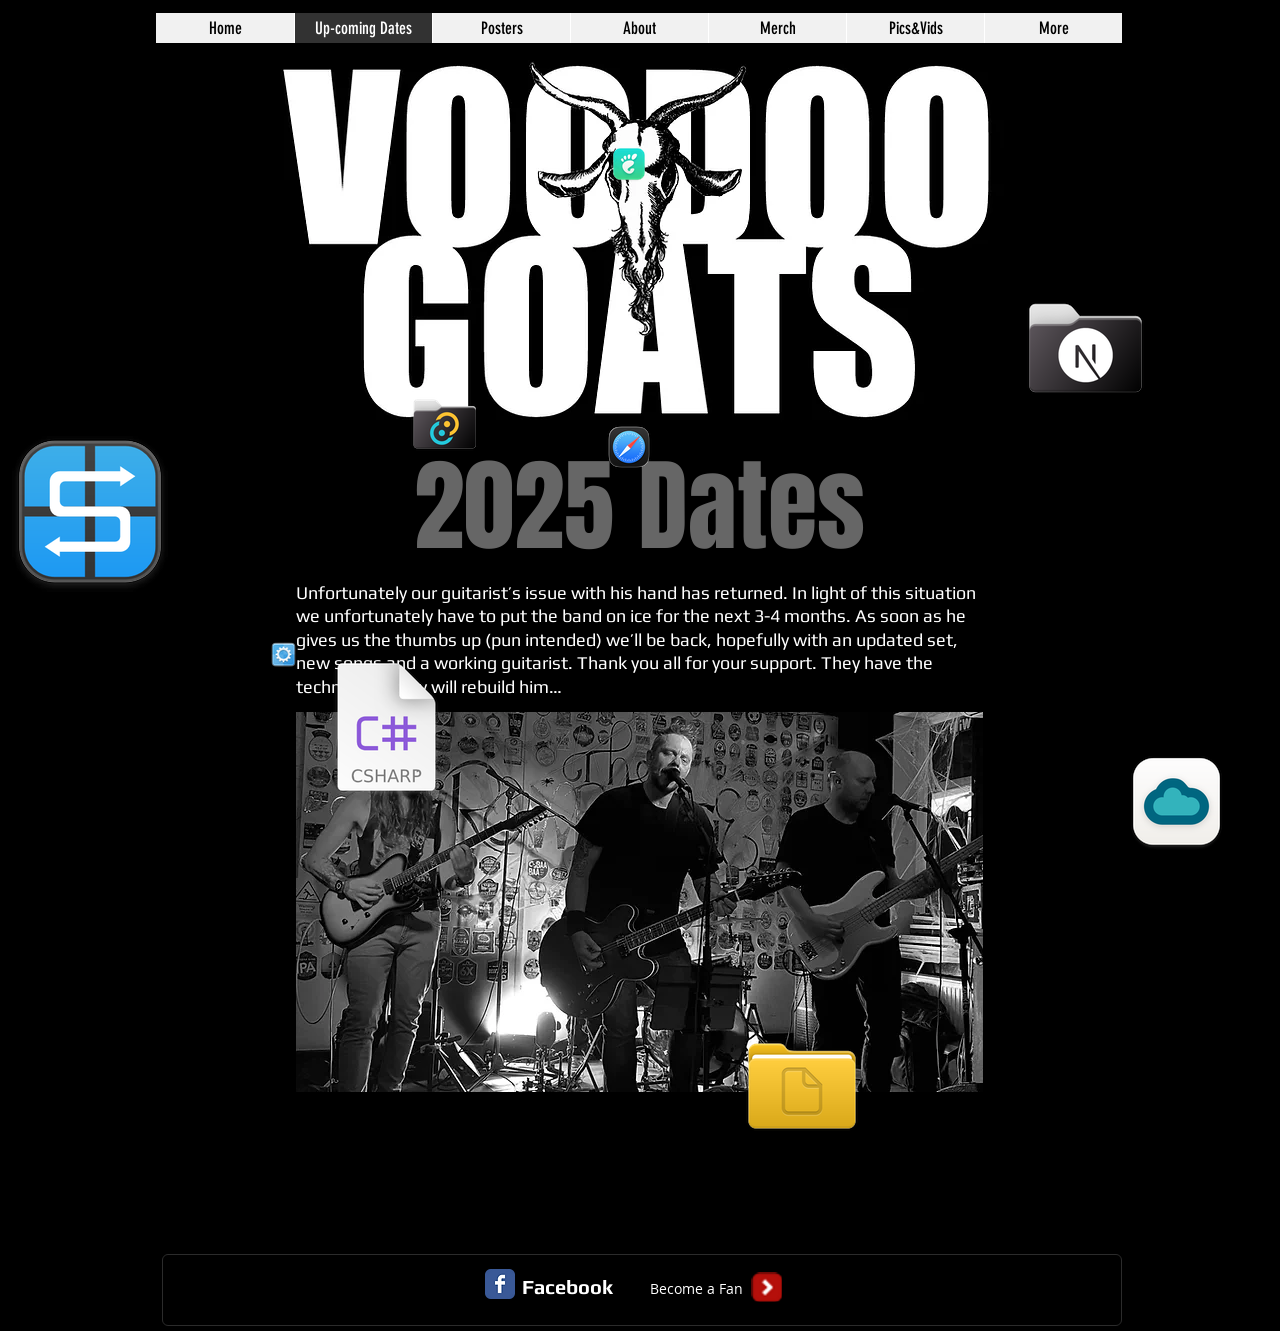 The image size is (1280, 1331). I want to click on open Safari web browser, so click(629, 447).